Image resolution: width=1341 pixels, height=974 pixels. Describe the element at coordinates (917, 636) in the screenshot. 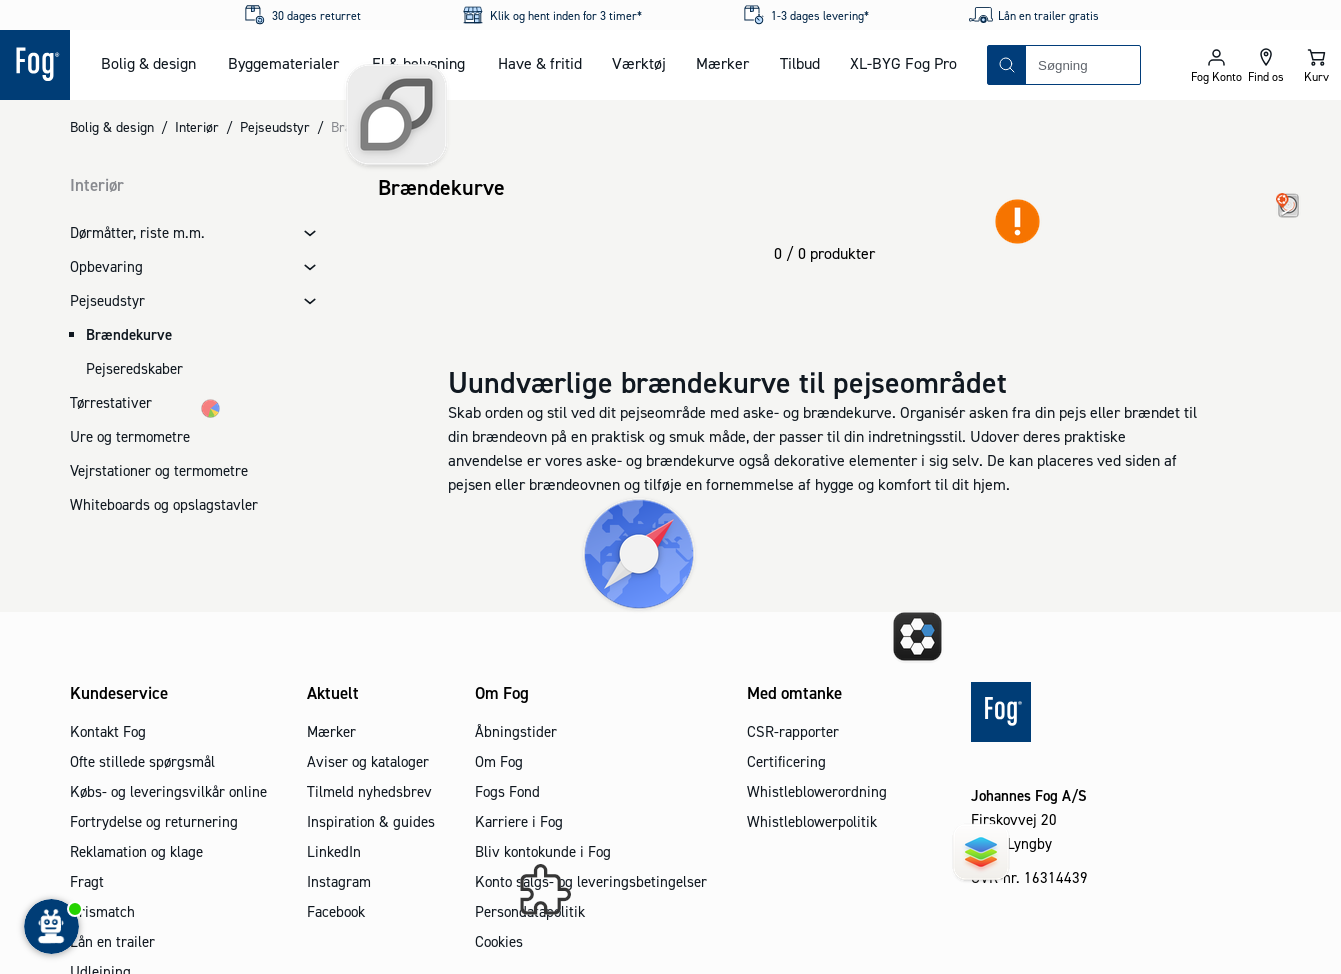

I see `launch robocraft game` at that location.